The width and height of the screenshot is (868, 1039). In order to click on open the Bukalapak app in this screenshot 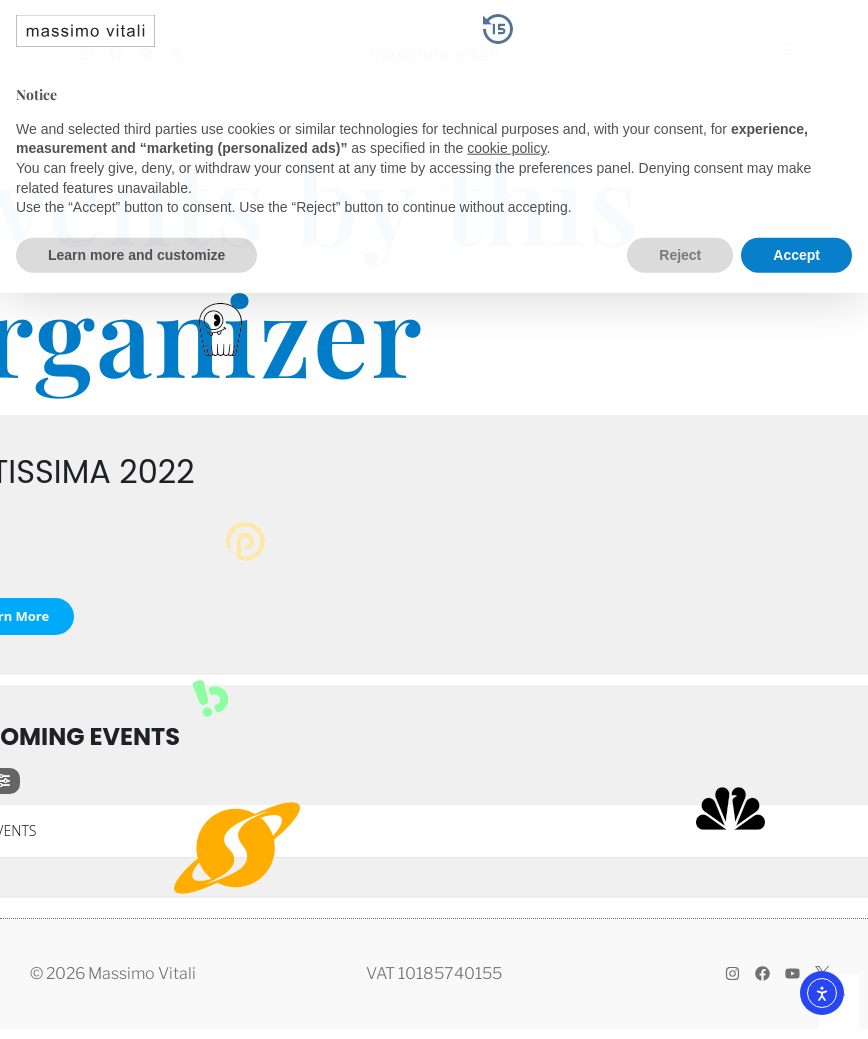, I will do `click(210, 698)`.